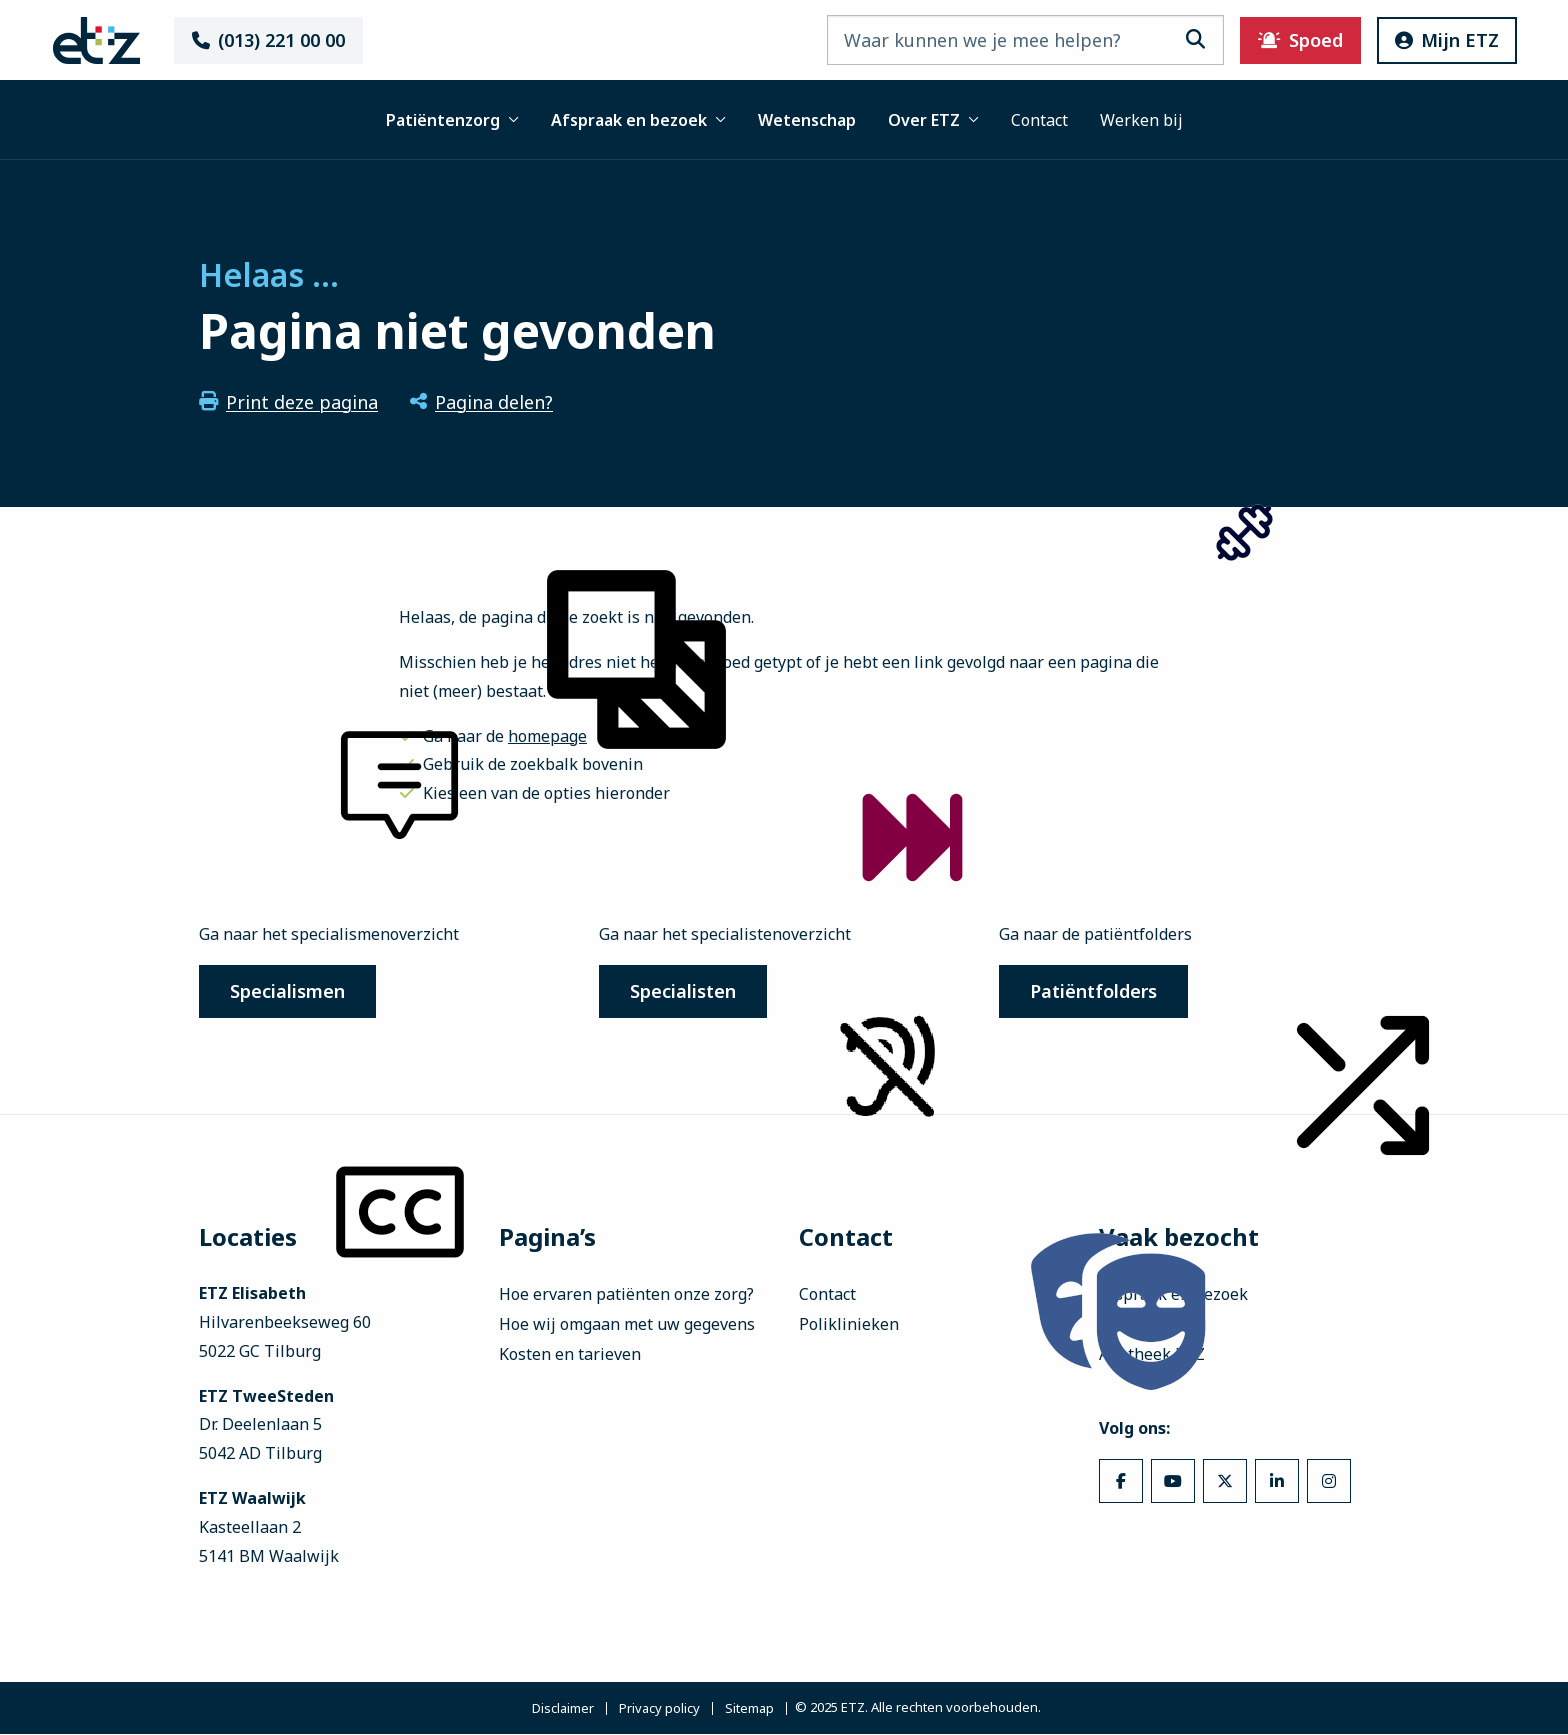  What do you see at coordinates (1244, 532) in the screenshot?
I see `access fitness or workout features` at bounding box center [1244, 532].